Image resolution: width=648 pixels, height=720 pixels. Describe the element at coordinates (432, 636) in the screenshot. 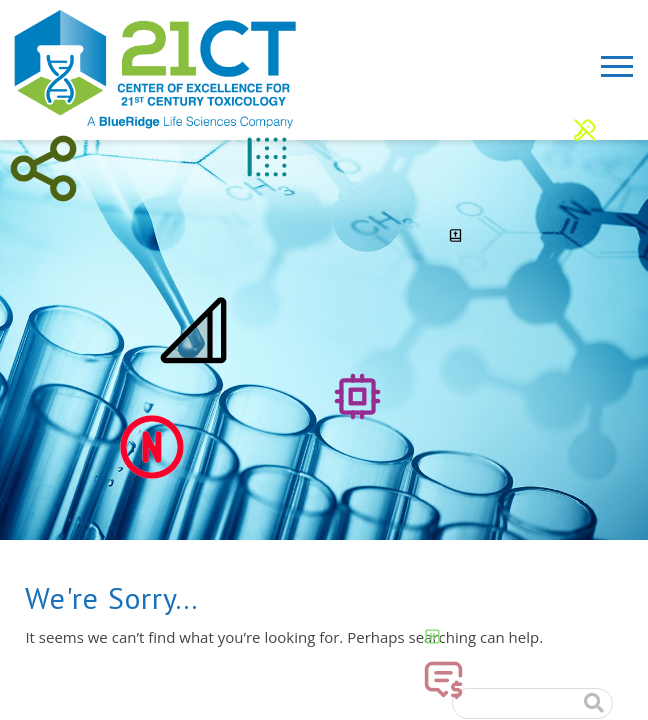

I see `find nearby hospitals or medical facilities` at that location.